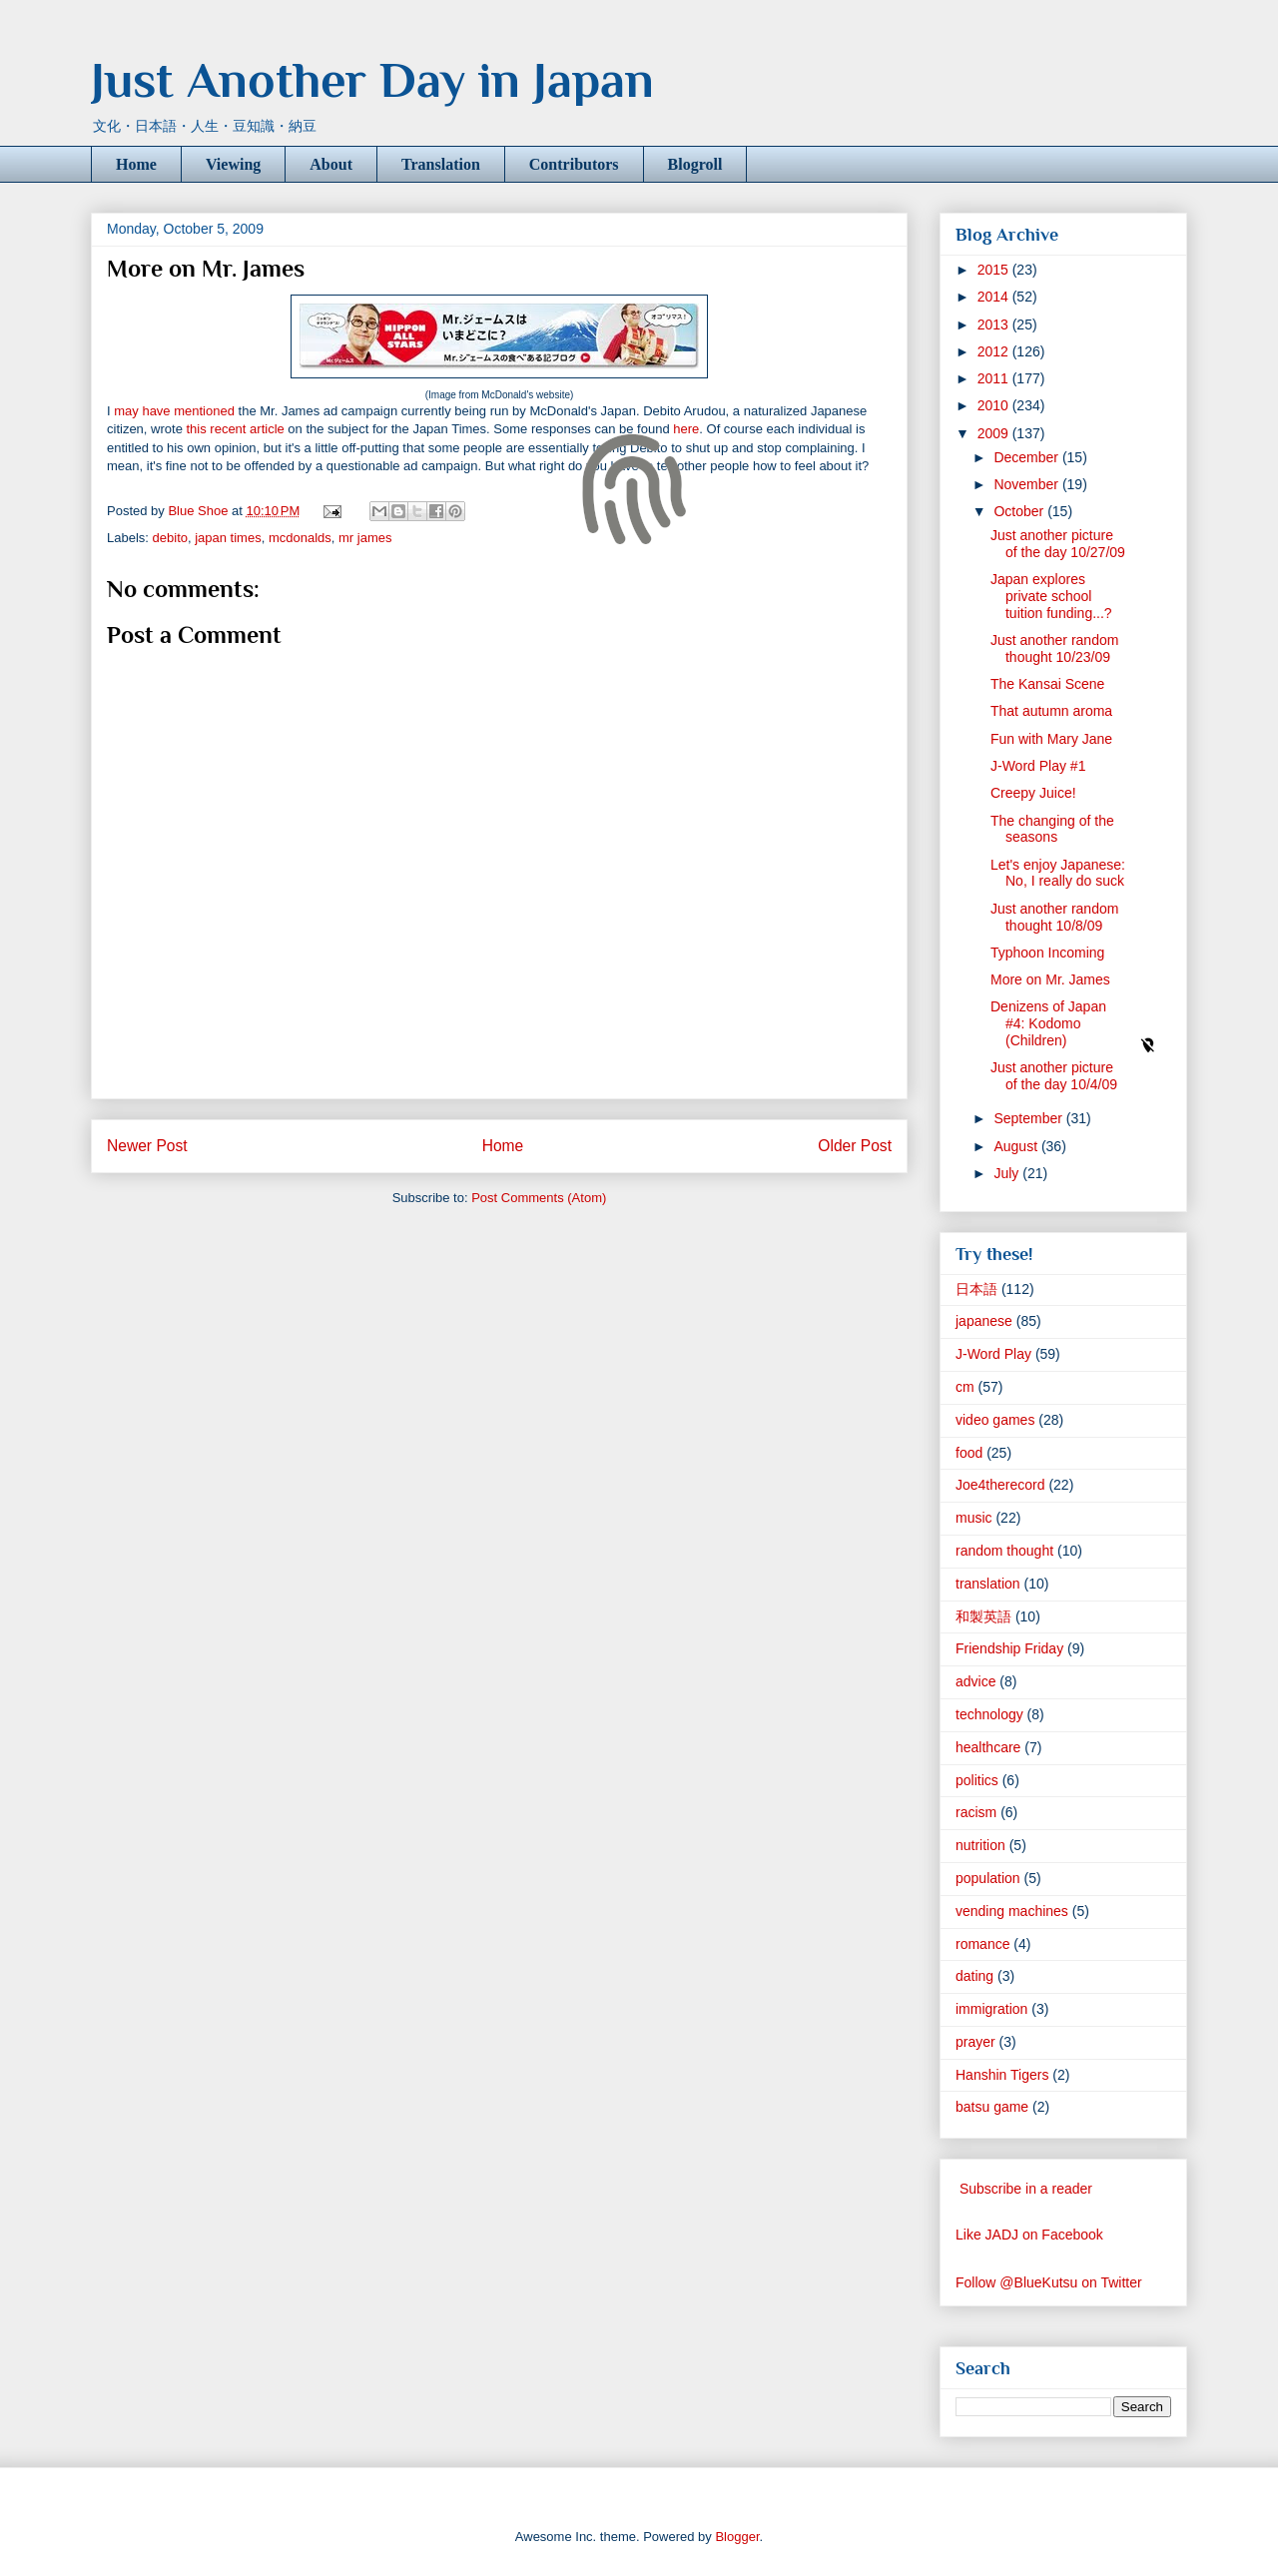 This screenshot has height=2576, width=1278. What do you see at coordinates (1148, 1045) in the screenshot?
I see `disable location services` at bounding box center [1148, 1045].